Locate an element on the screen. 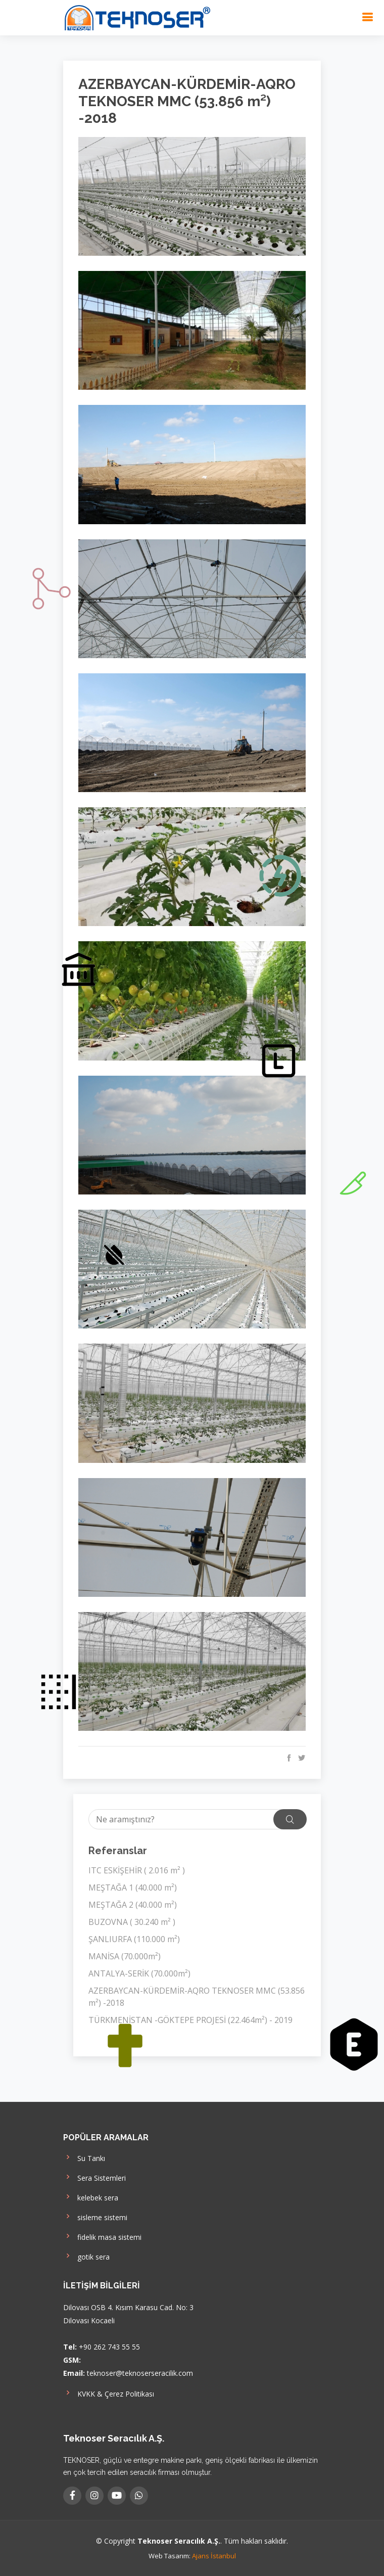 This screenshot has width=384, height=2576. disable water or liquid-related features is located at coordinates (114, 1255).